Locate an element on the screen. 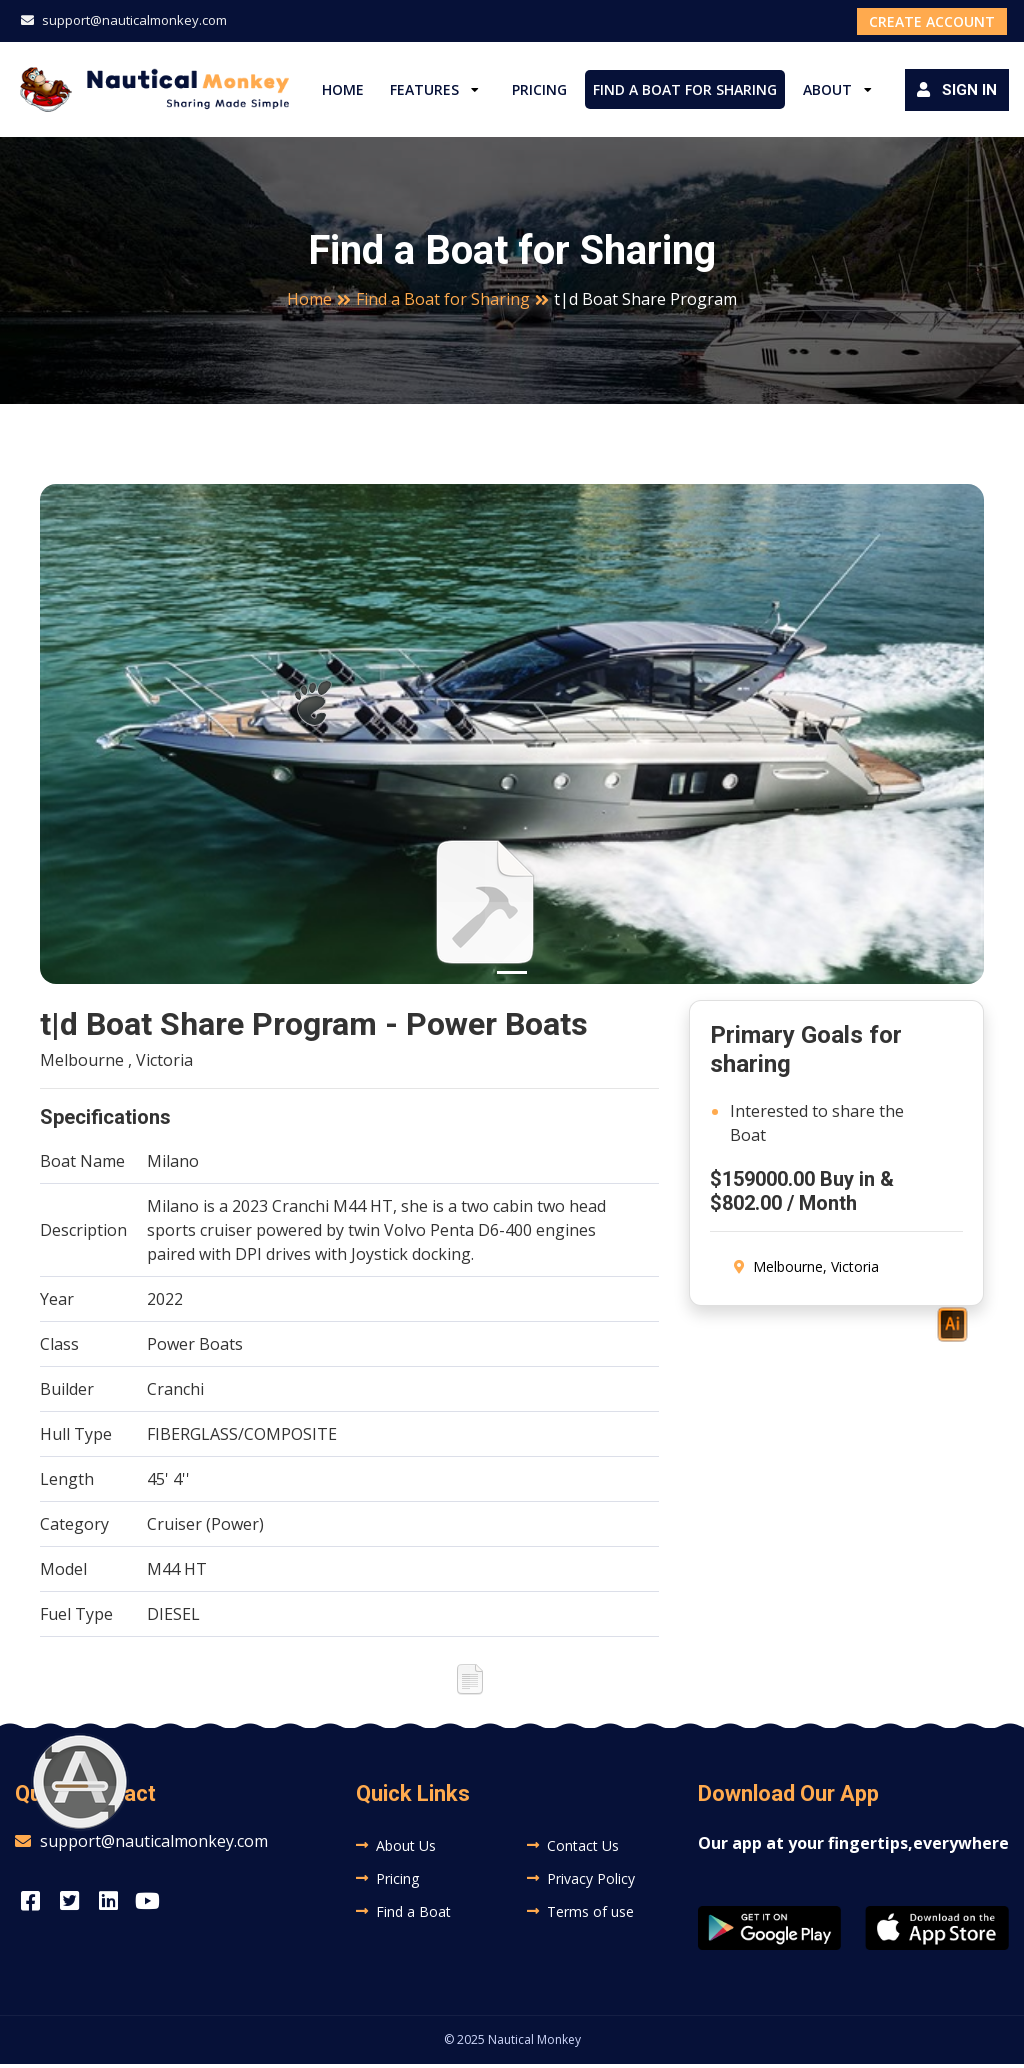  open an Adobe Illustrator file is located at coordinates (952, 1324).